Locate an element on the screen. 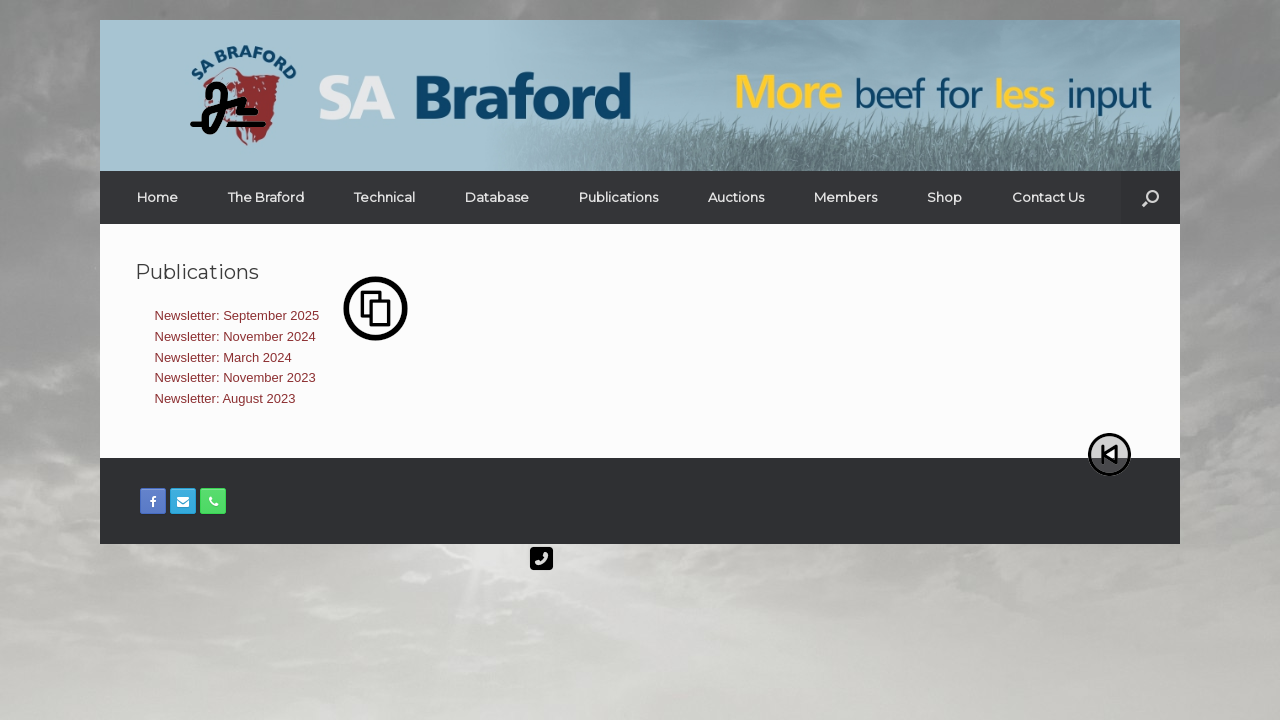 The height and width of the screenshot is (720, 1280). make or receive a phone call is located at coordinates (541, 558).